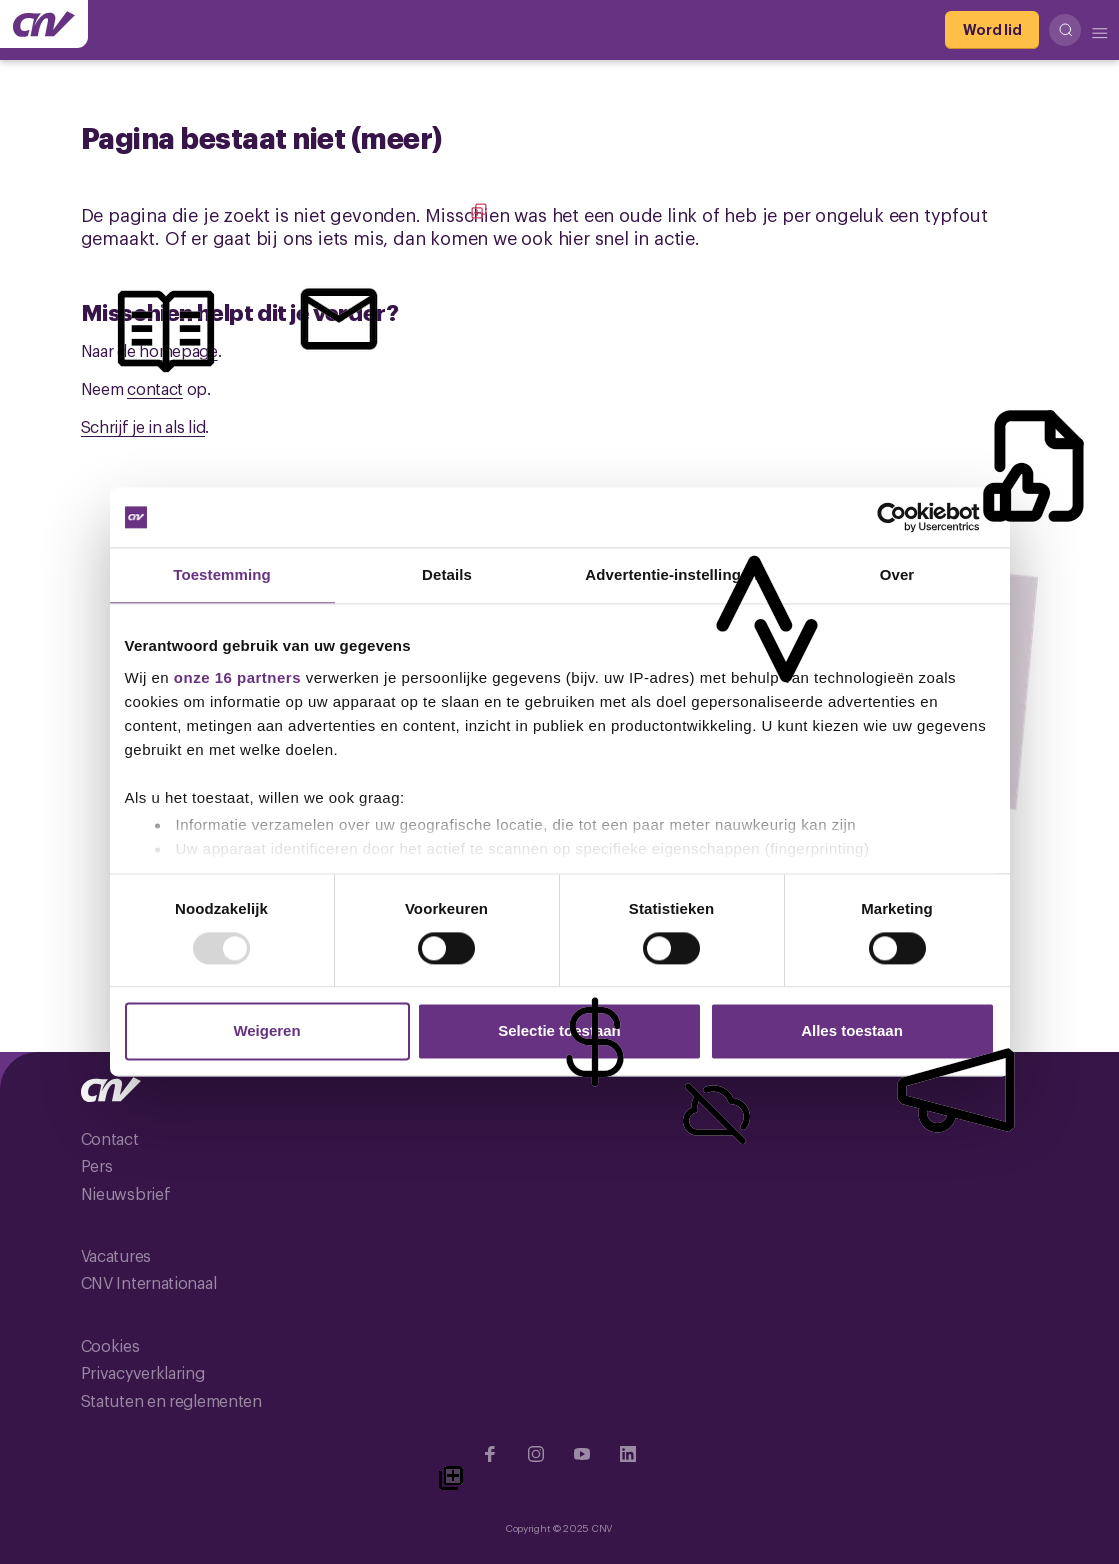 This screenshot has height=1564, width=1119. Describe the element at coordinates (767, 619) in the screenshot. I see `connect to strava fitness tracking` at that location.